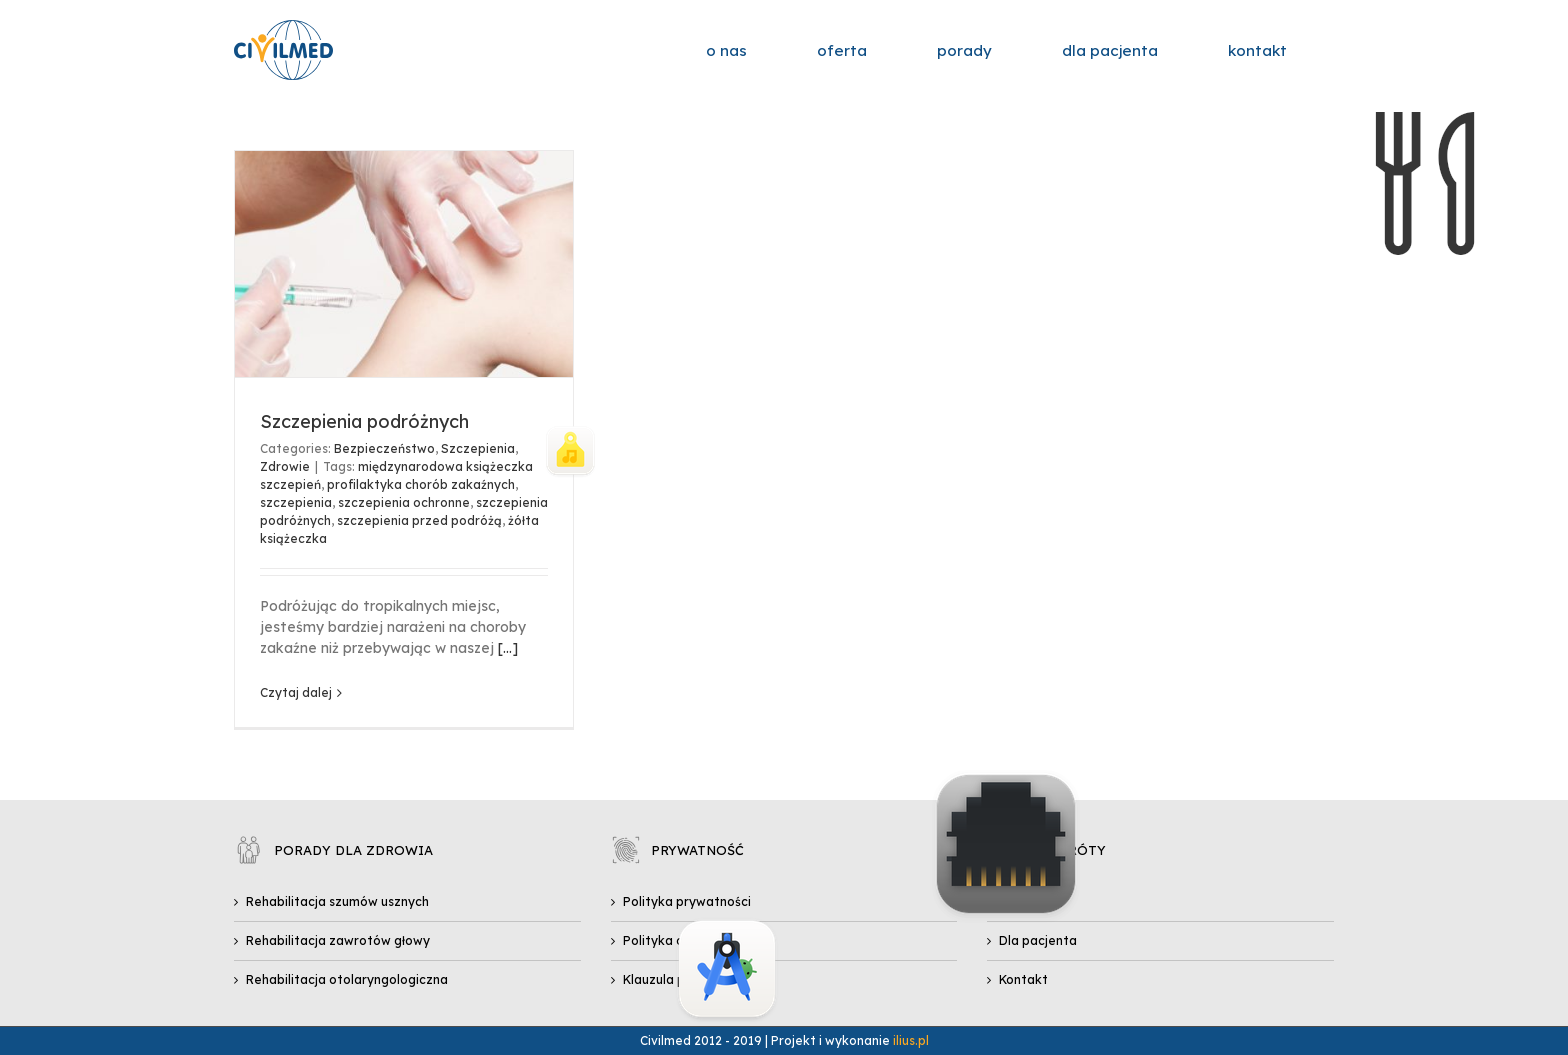 The height and width of the screenshot is (1055, 1568). Describe the element at coordinates (727, 969) in the screenshot. I see `open android studio` at that location.